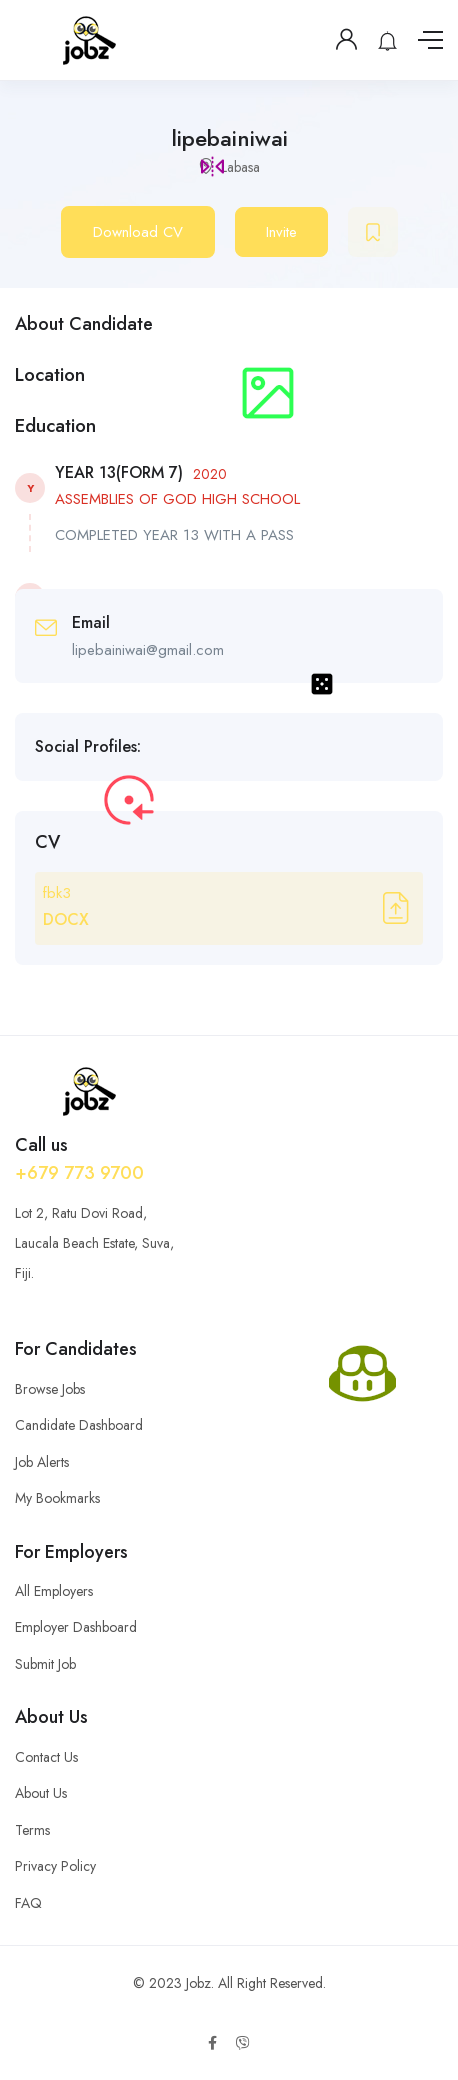  I want to click on add or upload an image, so click(268, 393).